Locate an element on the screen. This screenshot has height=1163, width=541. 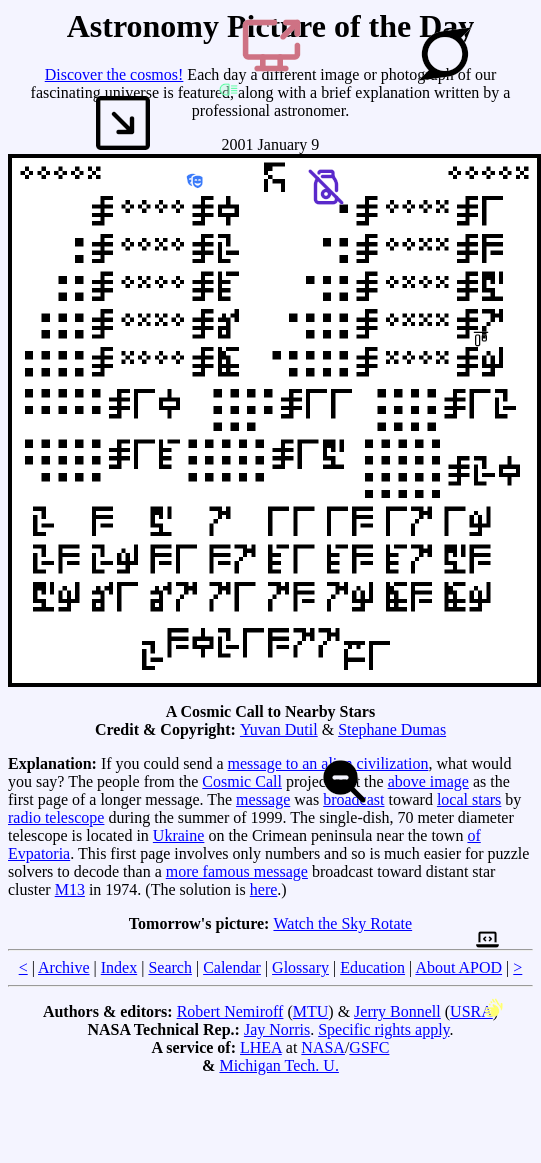
indicates sign language or accessibility features is located at coordinates (493, 1007).